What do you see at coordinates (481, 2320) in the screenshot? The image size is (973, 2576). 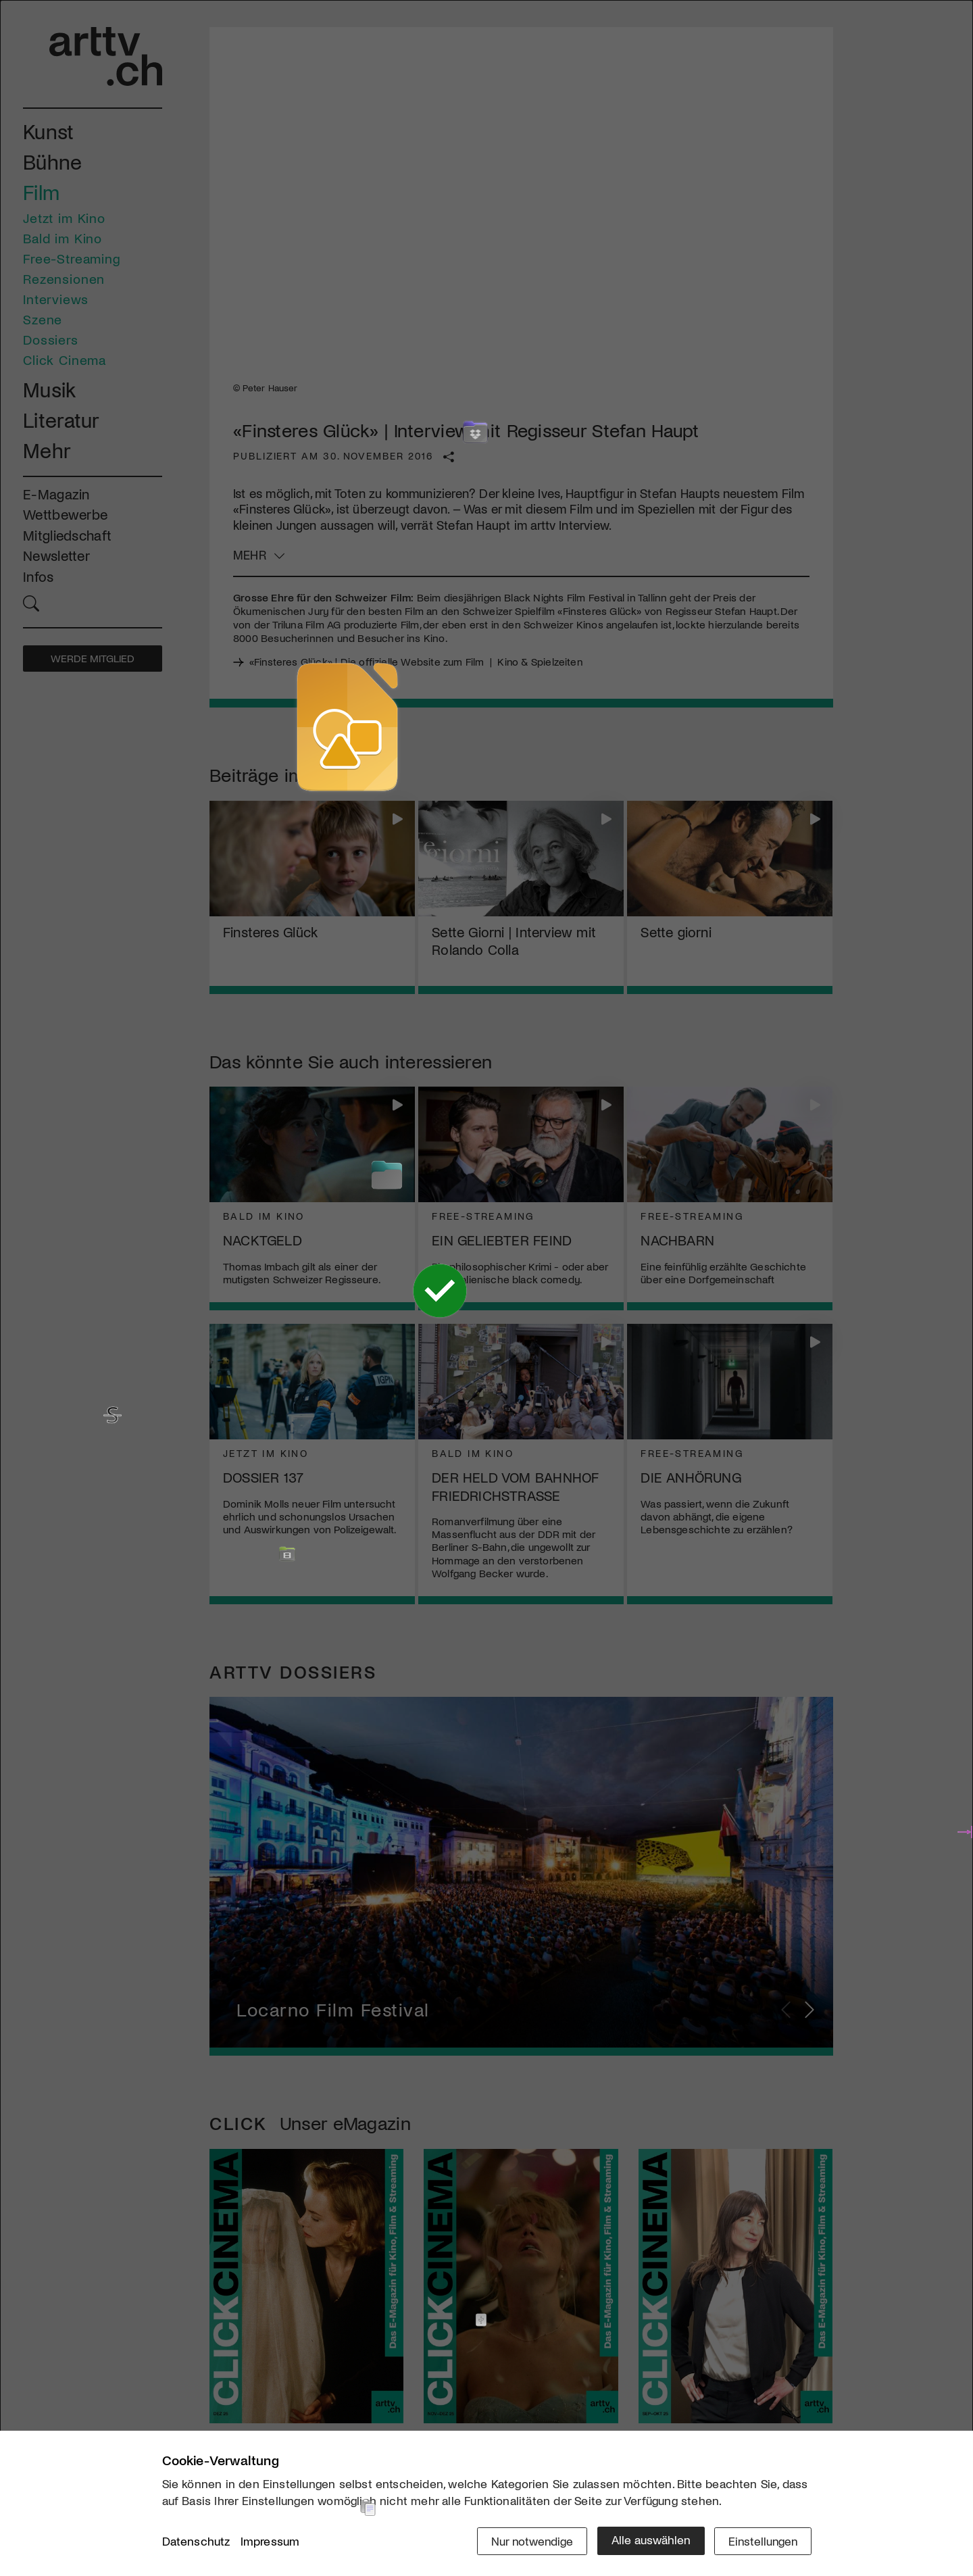 I see `access connected USB storage device` at bounding box center [481, 2320].